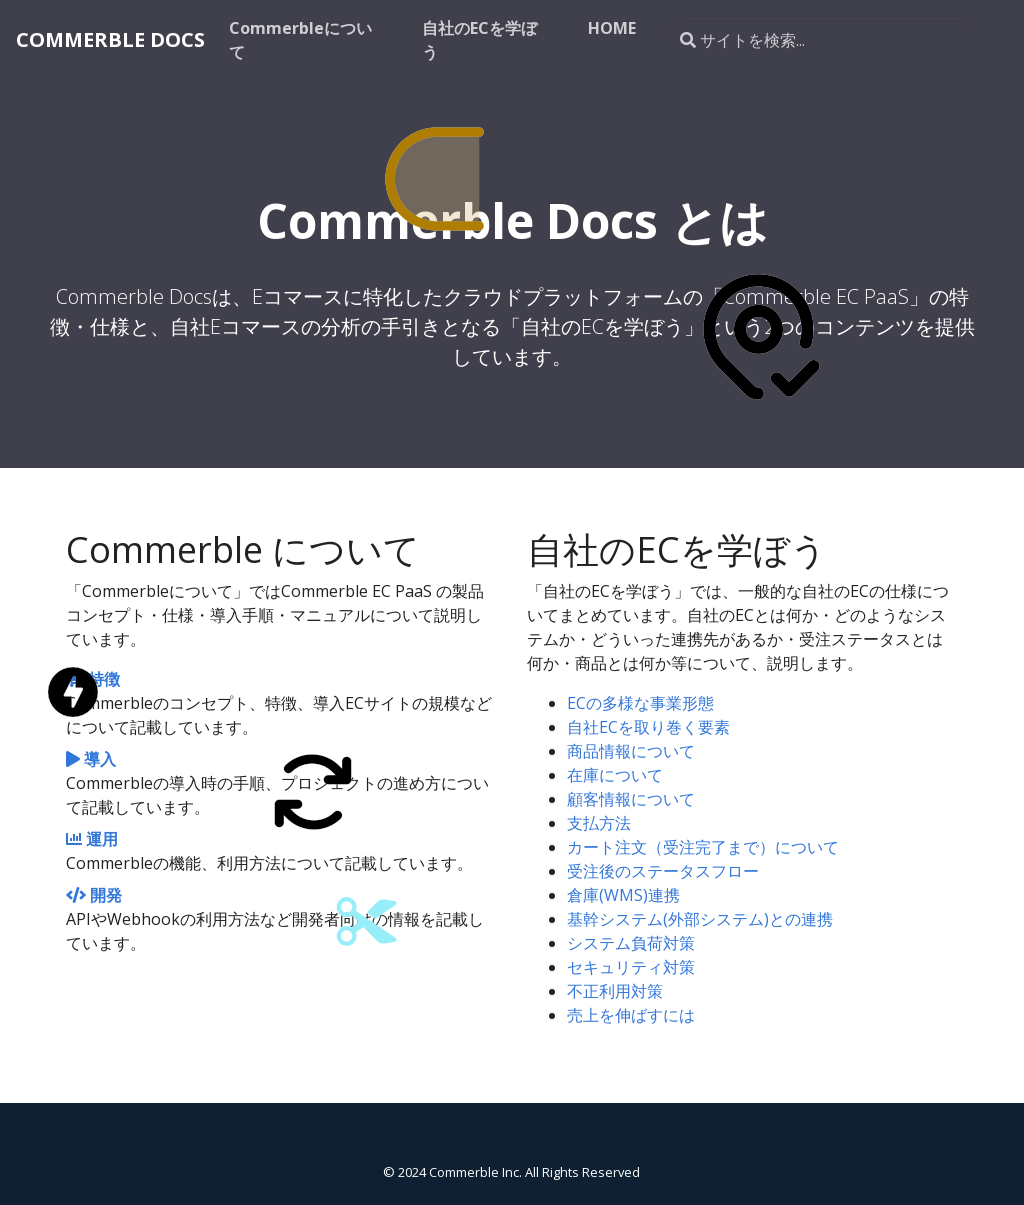 The width and height of the screenshot is (1024, 1205). I want to click on refresh or reload content, so click(313, 792).